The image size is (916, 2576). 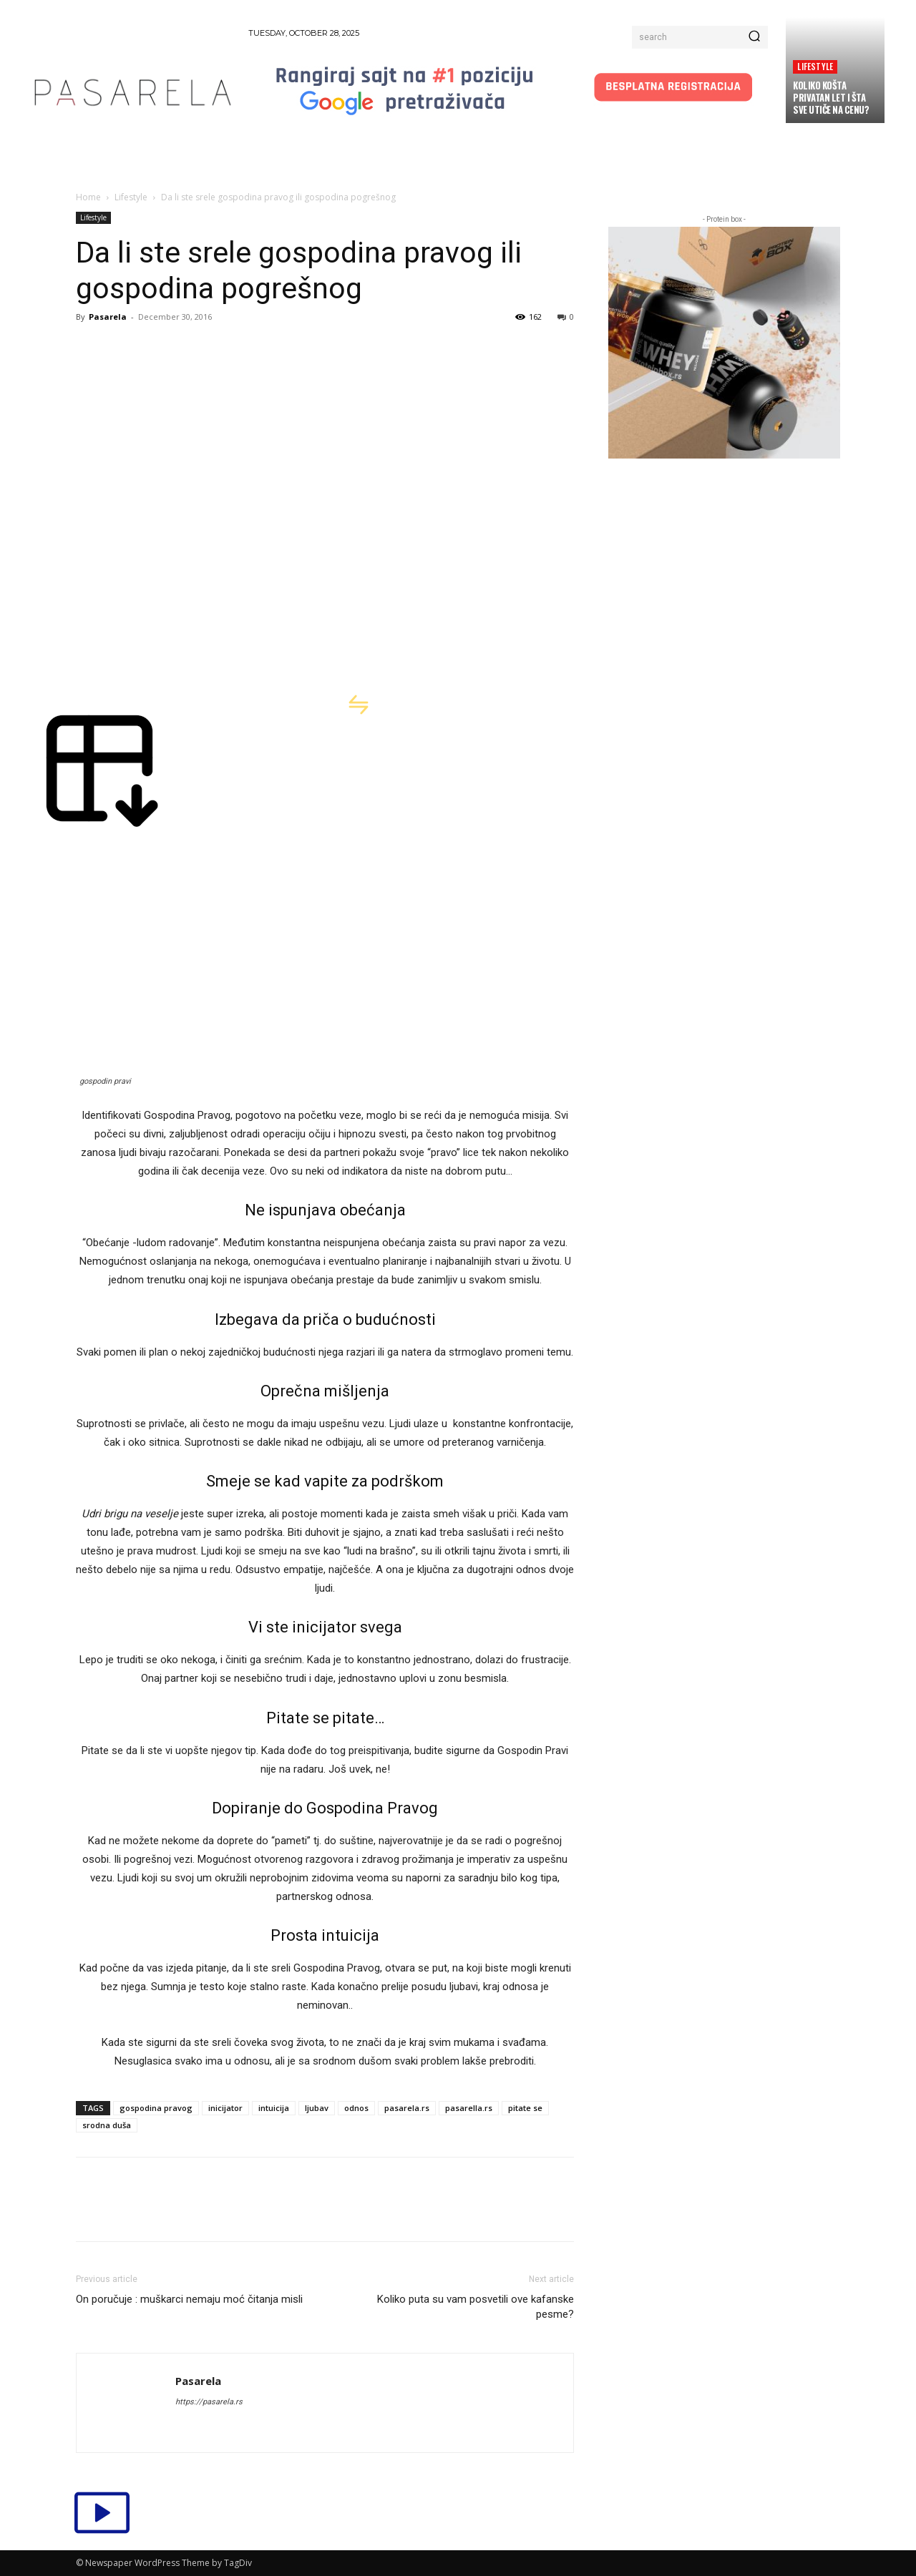 I want to click on download table data, so click(x=99, y=768).